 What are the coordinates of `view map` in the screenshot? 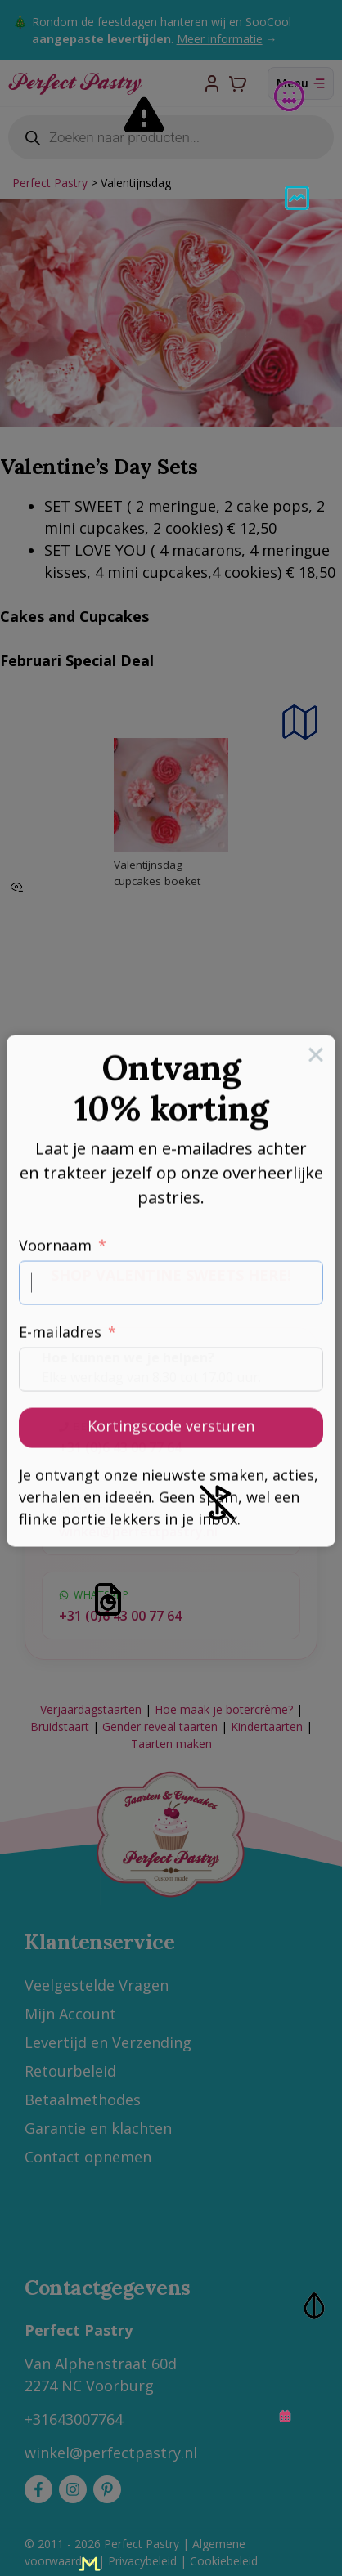 It's located at (299, 722).